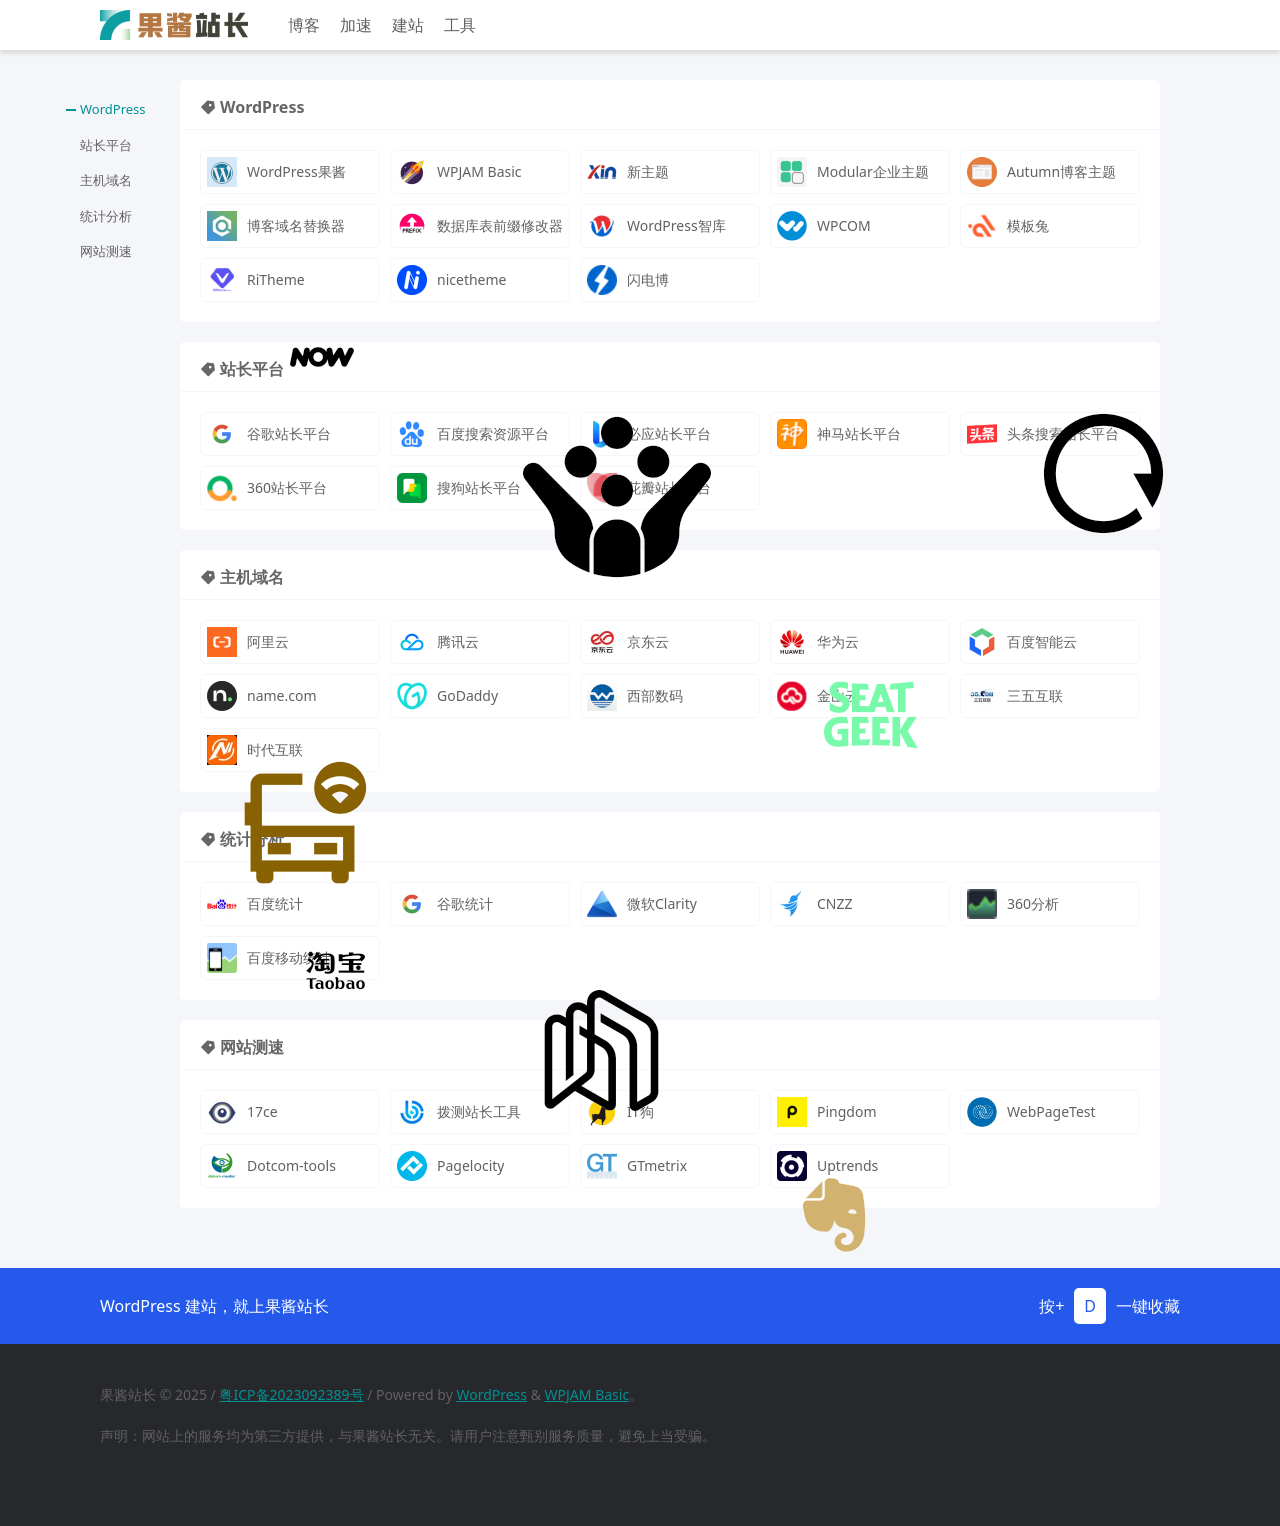 This screenshot has height=1526, width=1280. I want to click on open the Taobao shopping app, so click(335, 970).